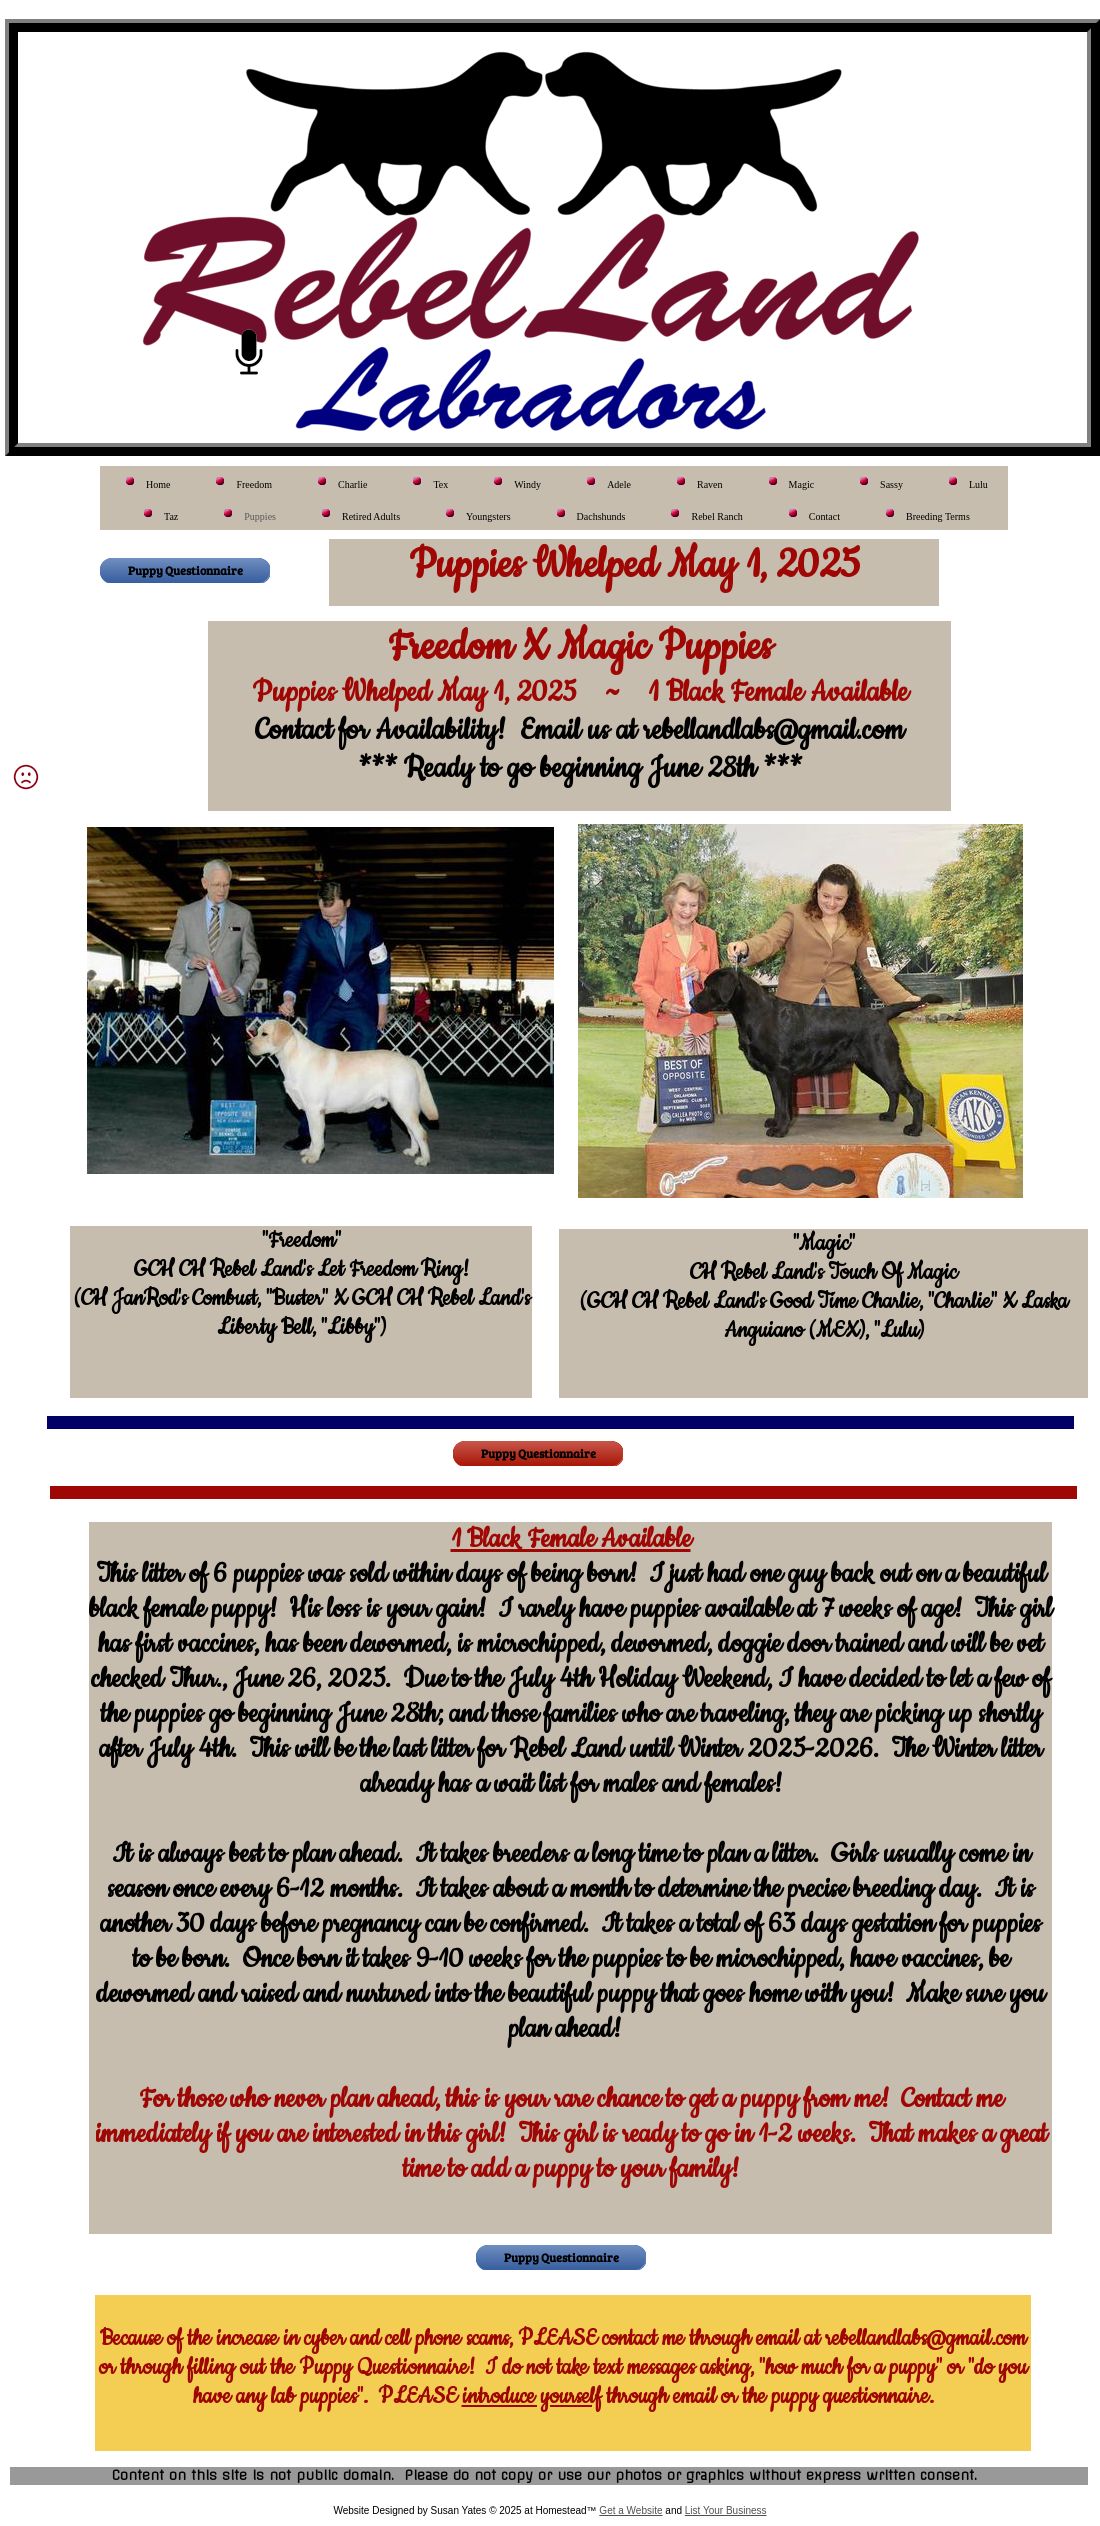  Describe the element at coordinates (26, 777) in the screenshot. I see `indicate negative feedback or dissatisfaction` at that location.